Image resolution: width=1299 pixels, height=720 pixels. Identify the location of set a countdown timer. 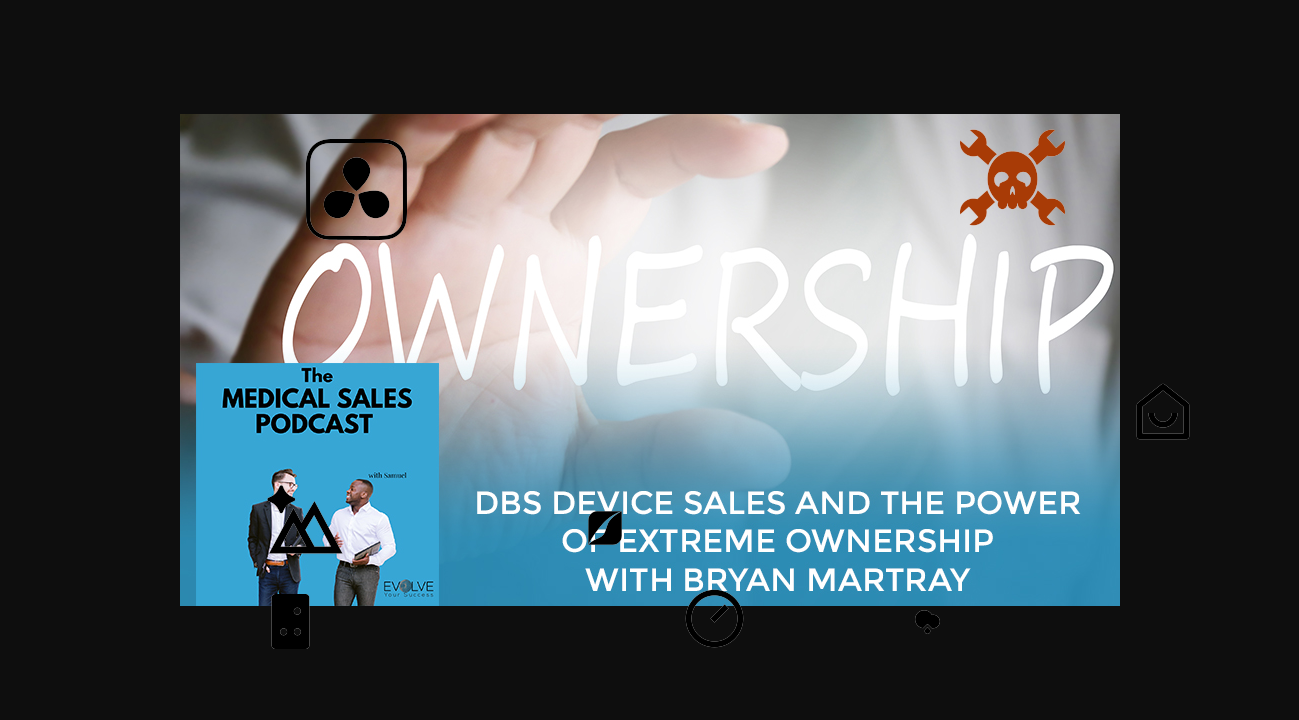
(714, 618).